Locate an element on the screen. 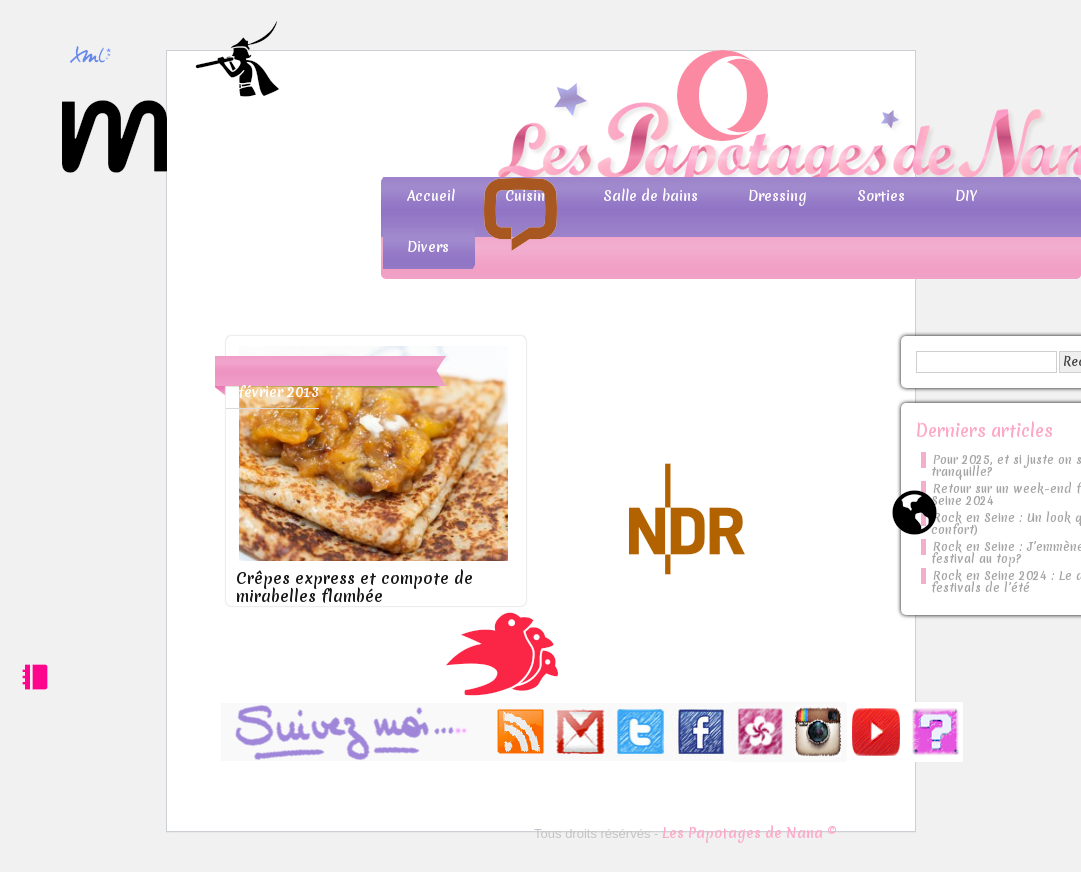  open LiveChat customer support is located at coordinates (520, 214).